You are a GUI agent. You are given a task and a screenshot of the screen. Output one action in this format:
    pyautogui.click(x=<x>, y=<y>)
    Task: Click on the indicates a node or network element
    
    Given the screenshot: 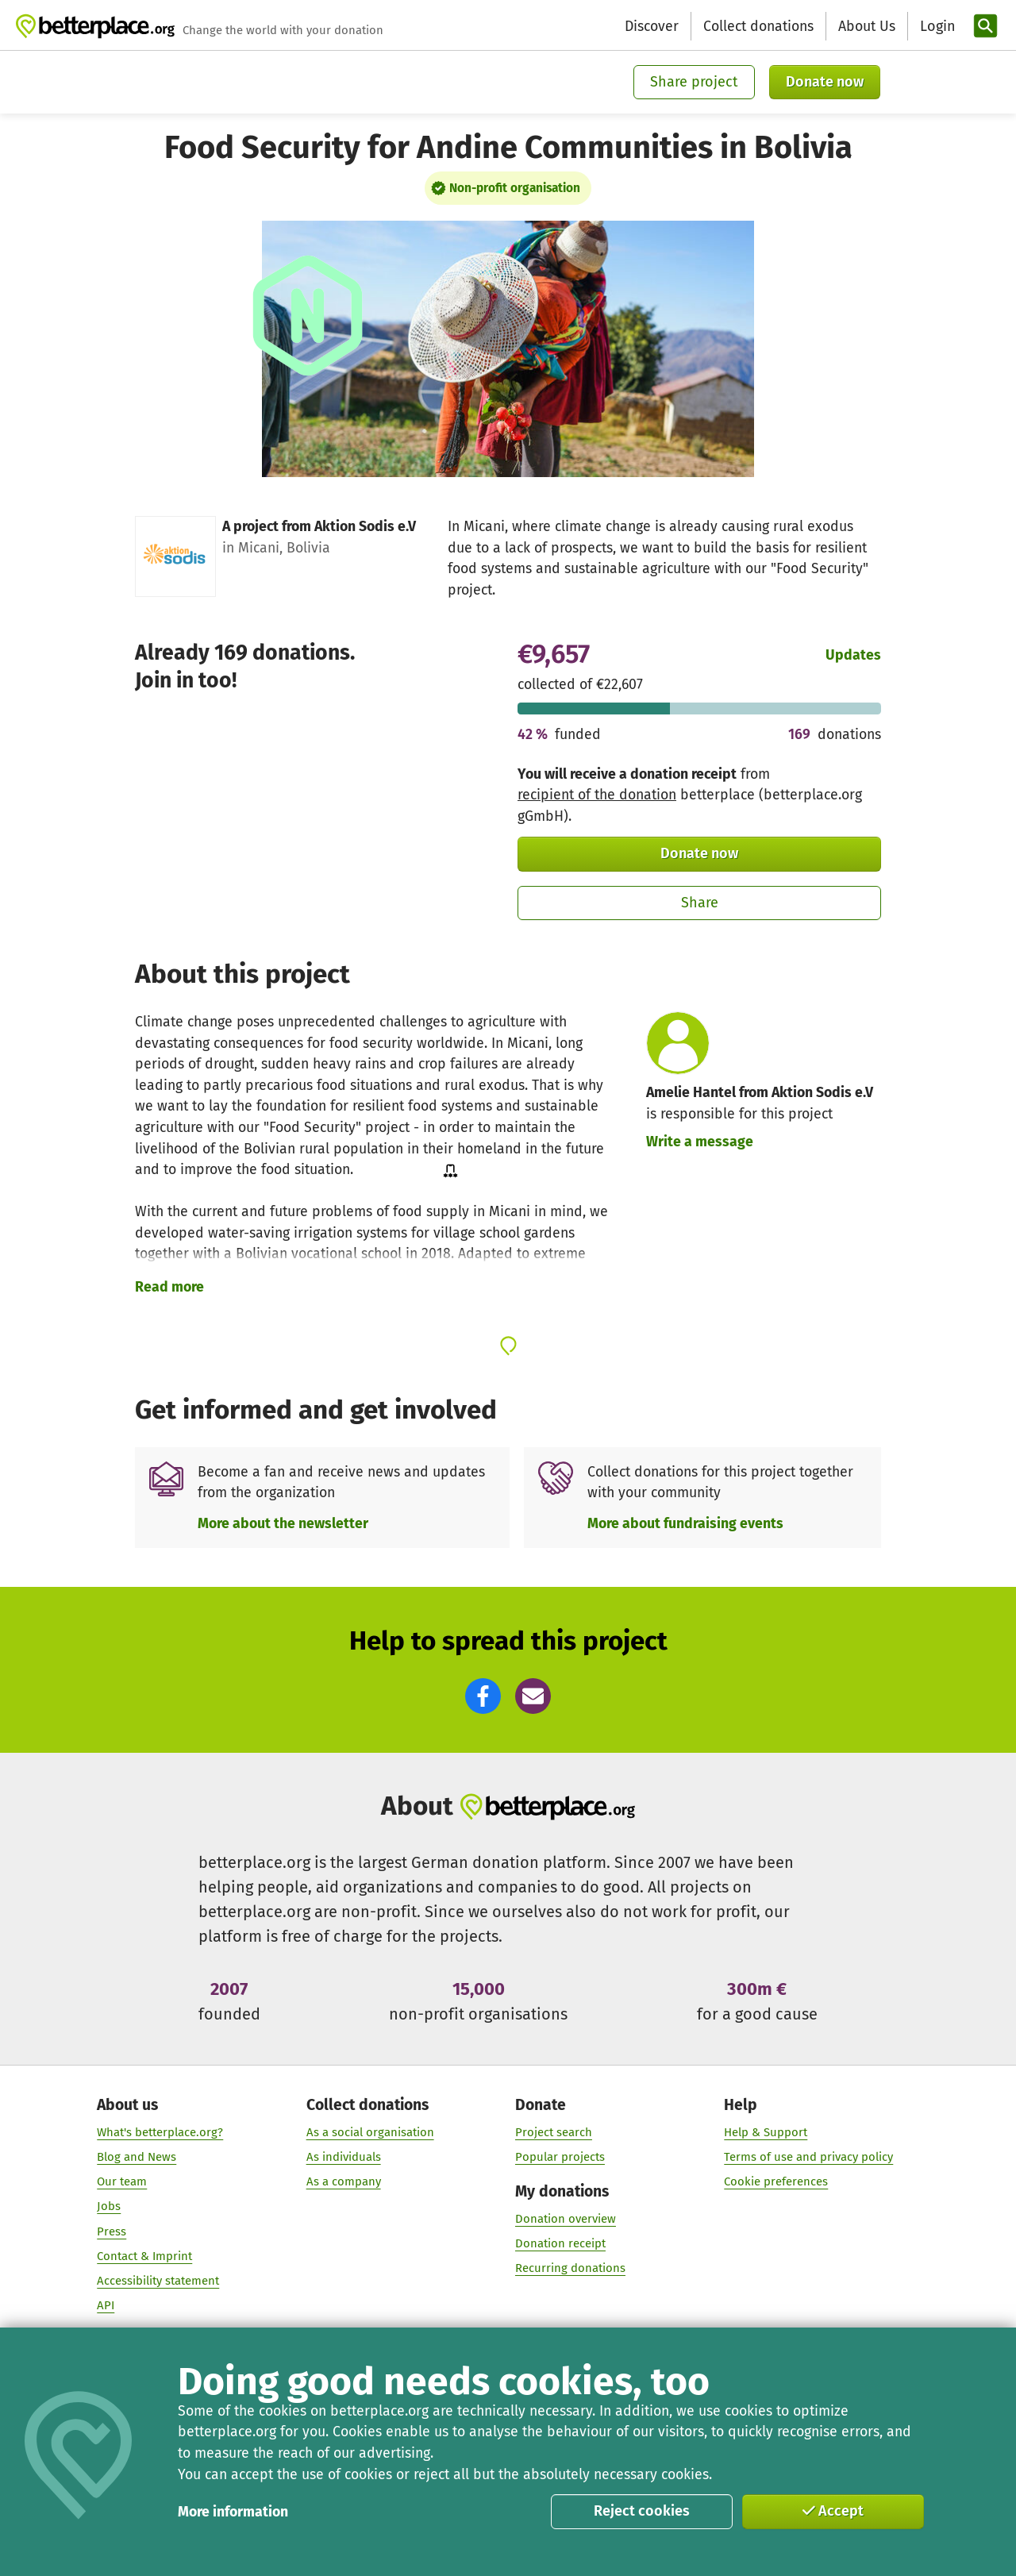 What is the action you would take?
    pyautogui.click(x=307, y=315)
    